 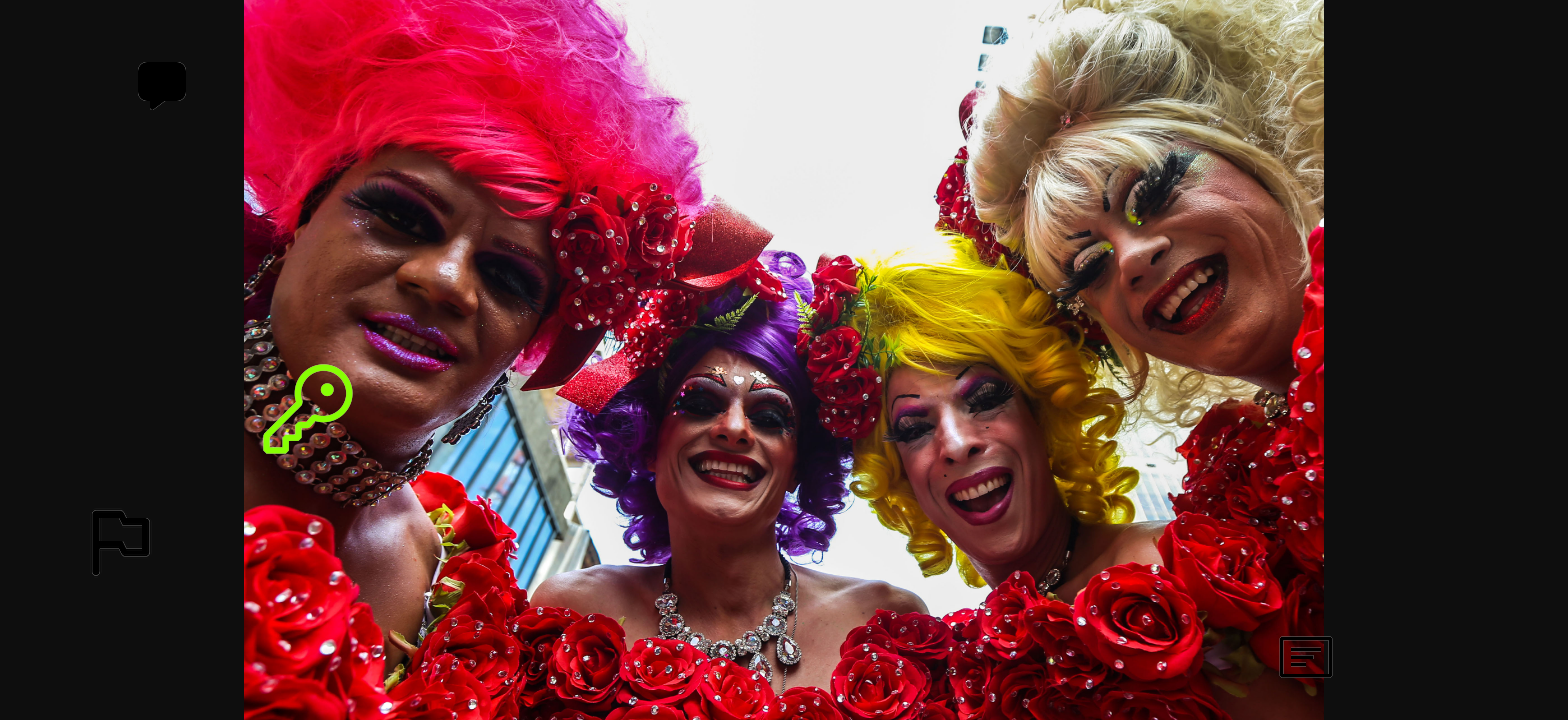 What do you see at coordinates (119, 541) in the screenshot?
I see `flag an item for review` at bounding box center [119, 541].